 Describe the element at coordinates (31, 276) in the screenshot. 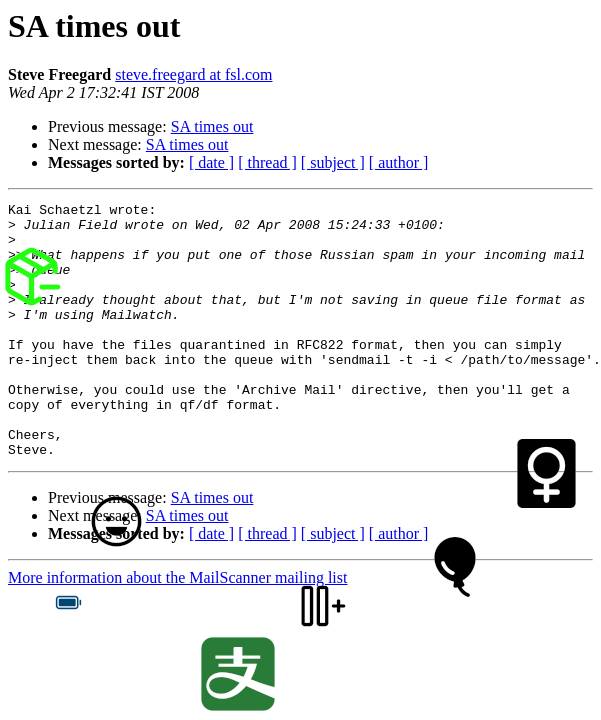

I see `remove item from package or shipment` at that location.